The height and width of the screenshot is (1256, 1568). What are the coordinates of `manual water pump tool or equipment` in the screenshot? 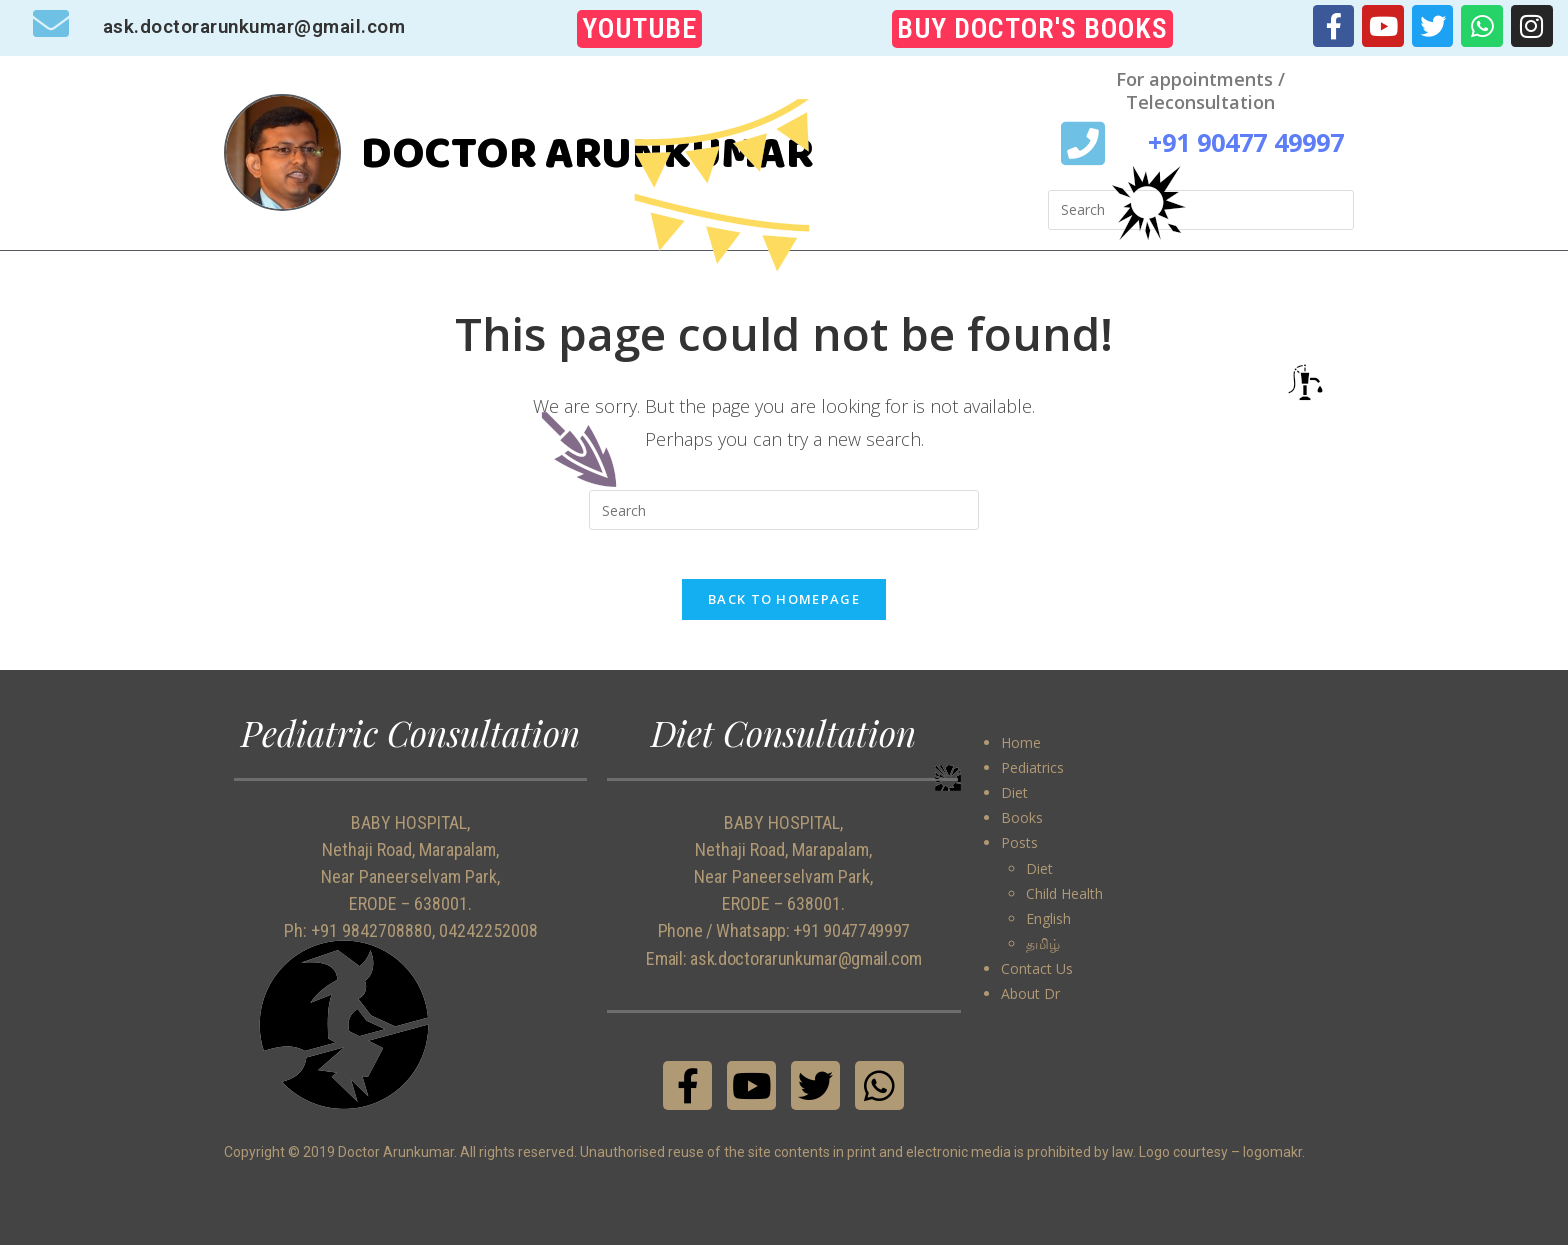 It's located at (1305, 382).